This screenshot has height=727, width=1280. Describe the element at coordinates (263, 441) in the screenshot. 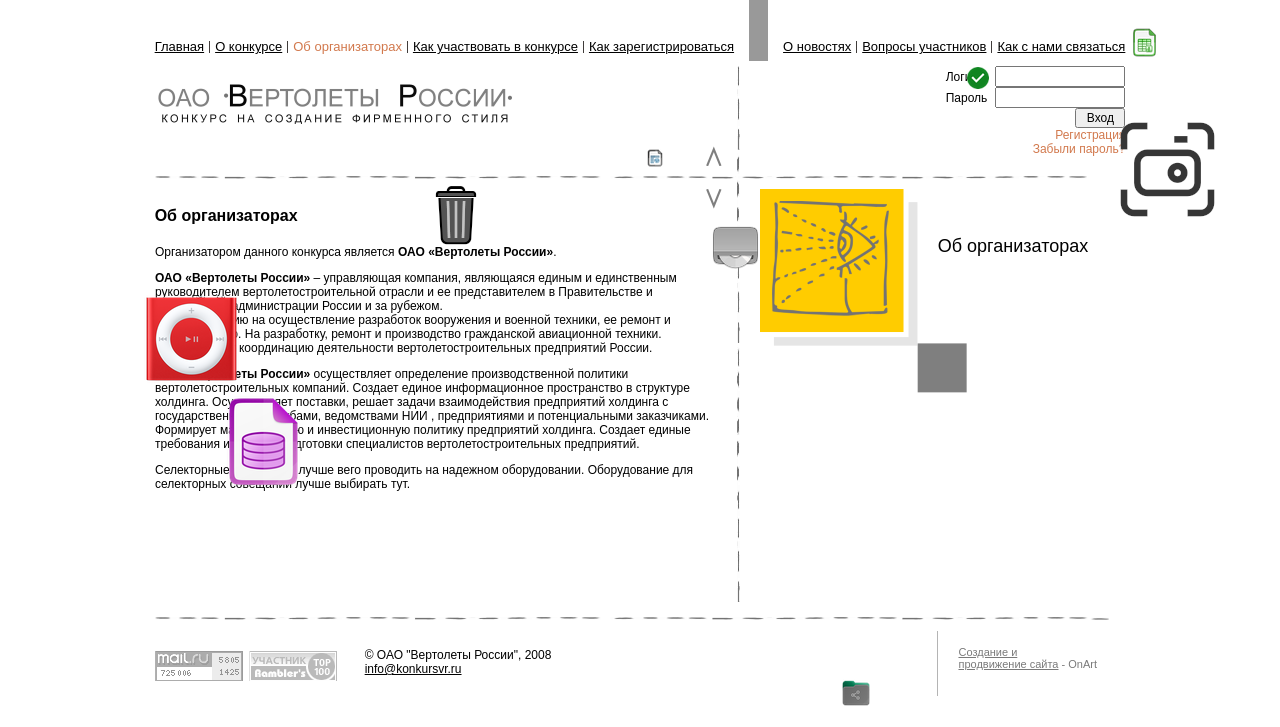

I see `libreoffice base database template file` at that location.